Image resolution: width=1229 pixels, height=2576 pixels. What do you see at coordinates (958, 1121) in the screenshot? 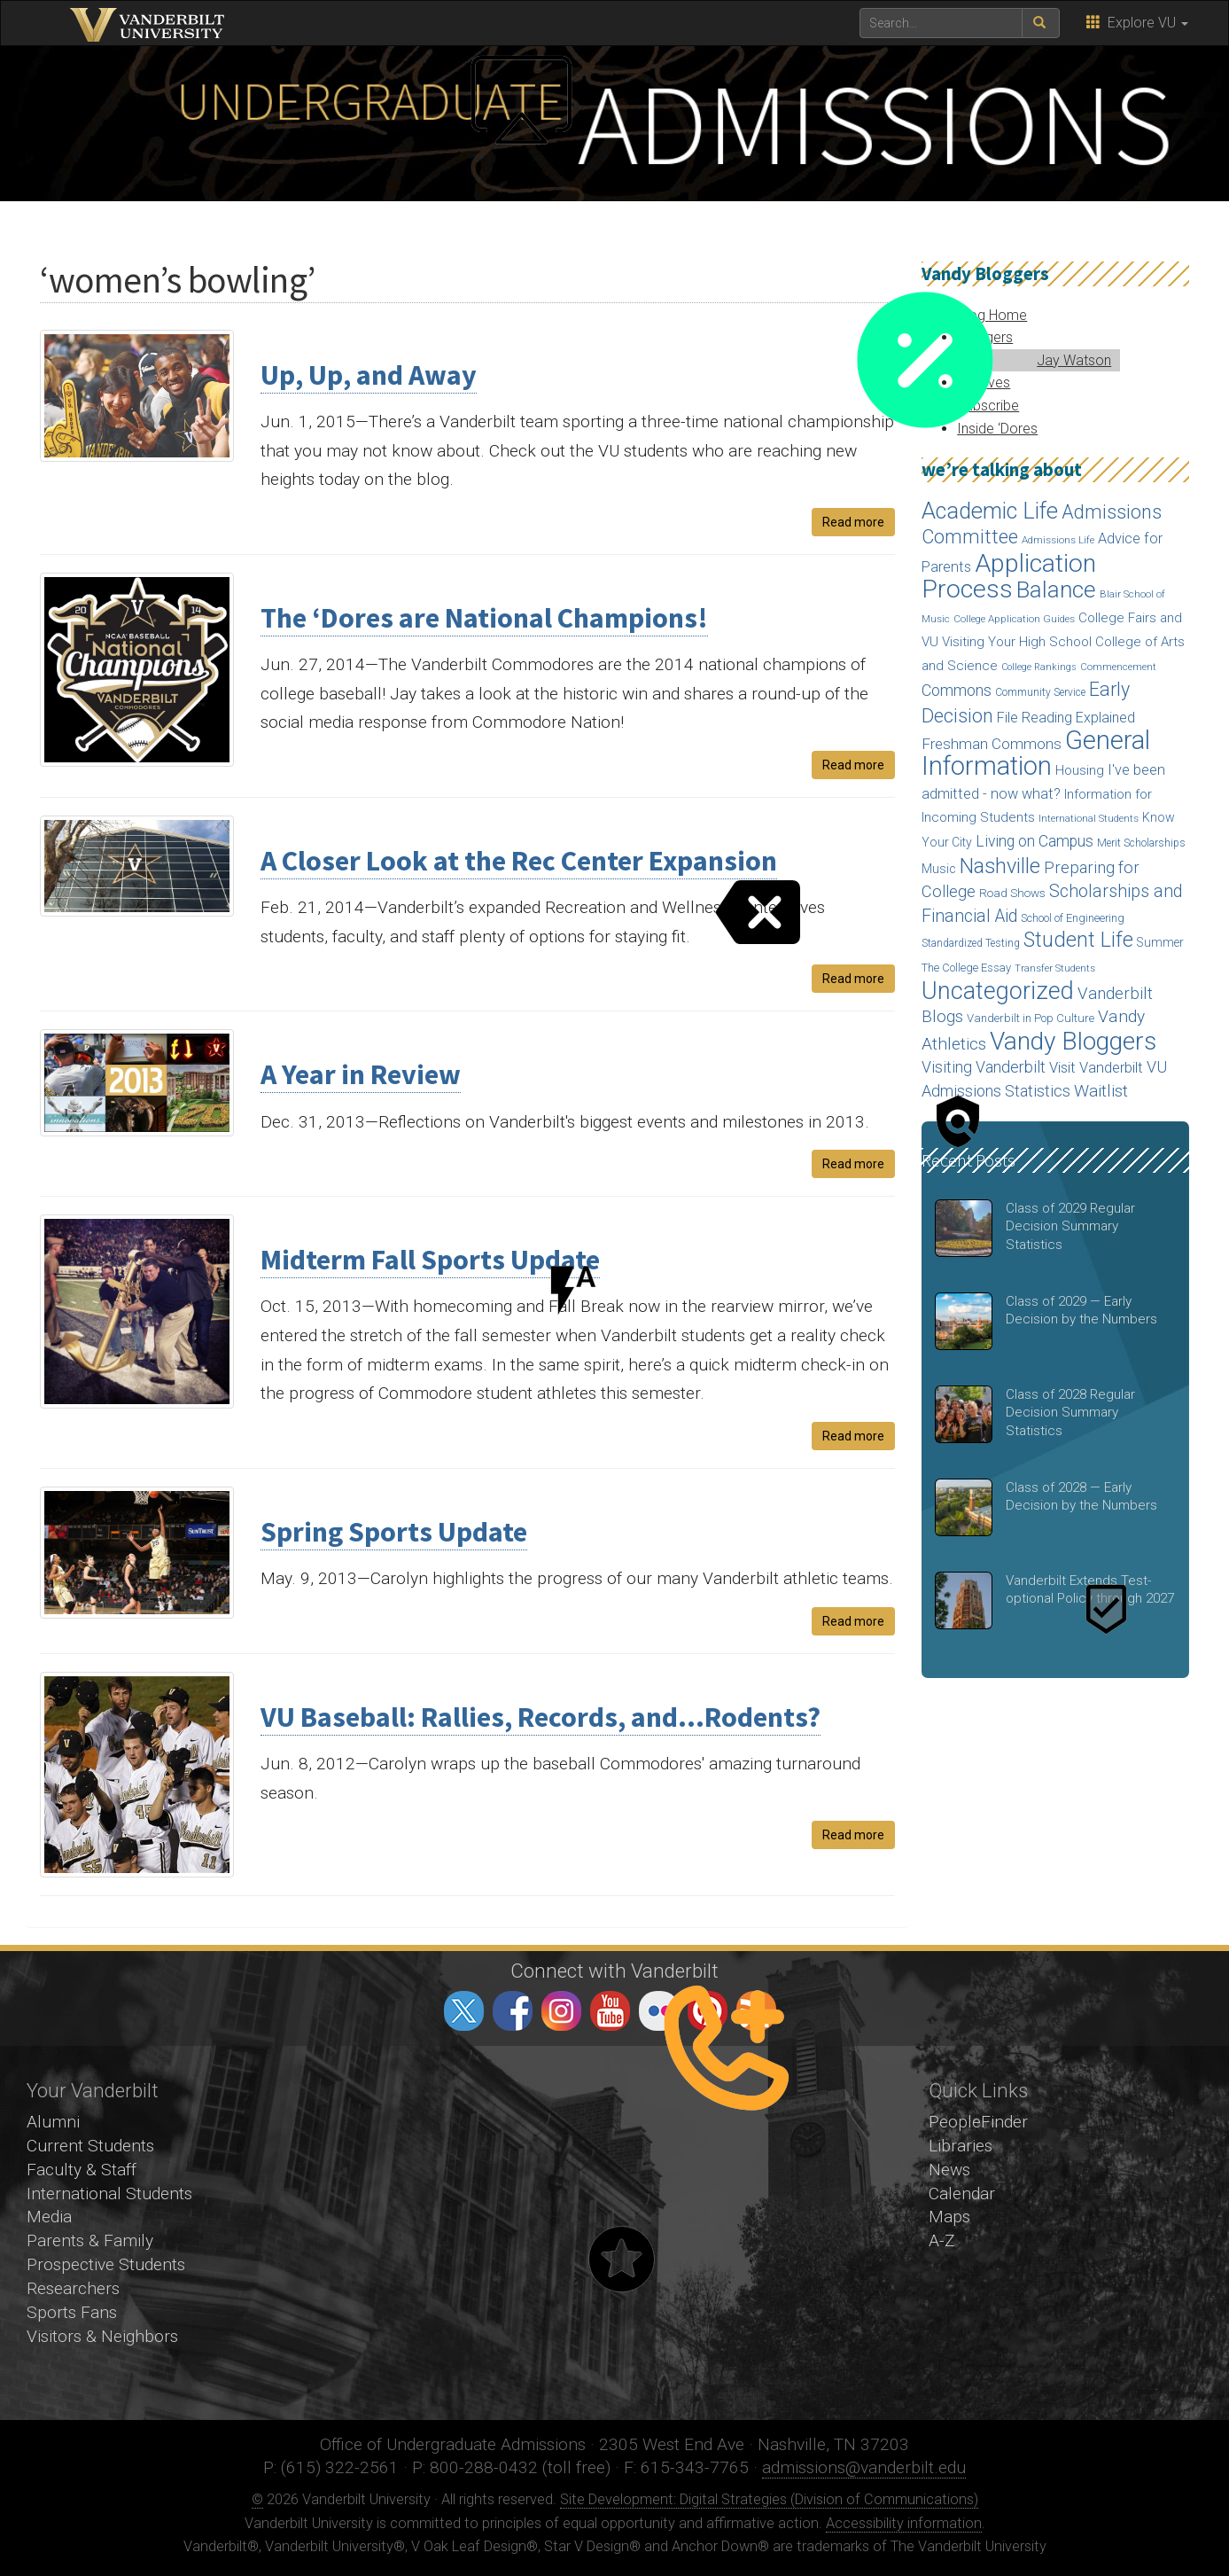
I see `view privacy policy or terms` at bounding box center [958, 1121].